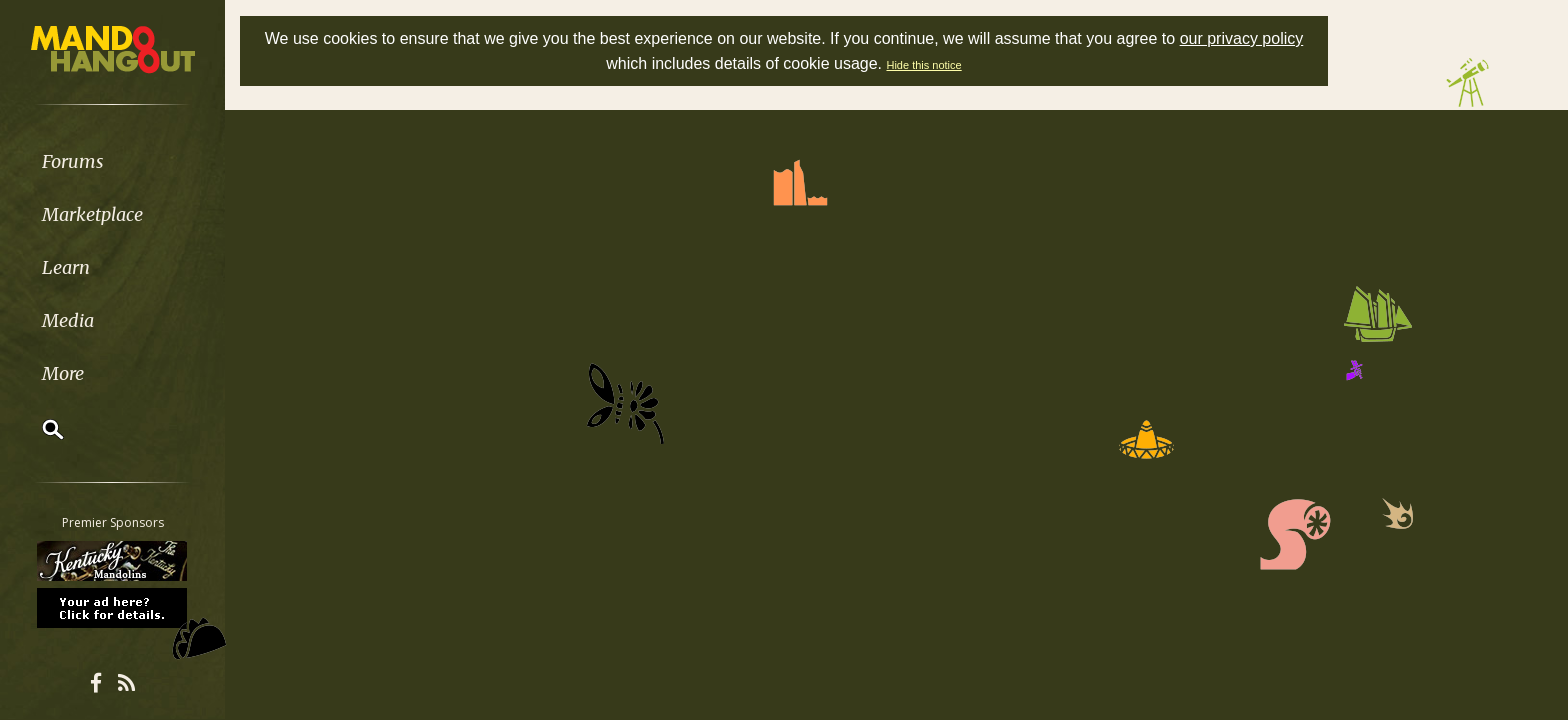  I want to click on browse mexican food options, so click(199, 638).